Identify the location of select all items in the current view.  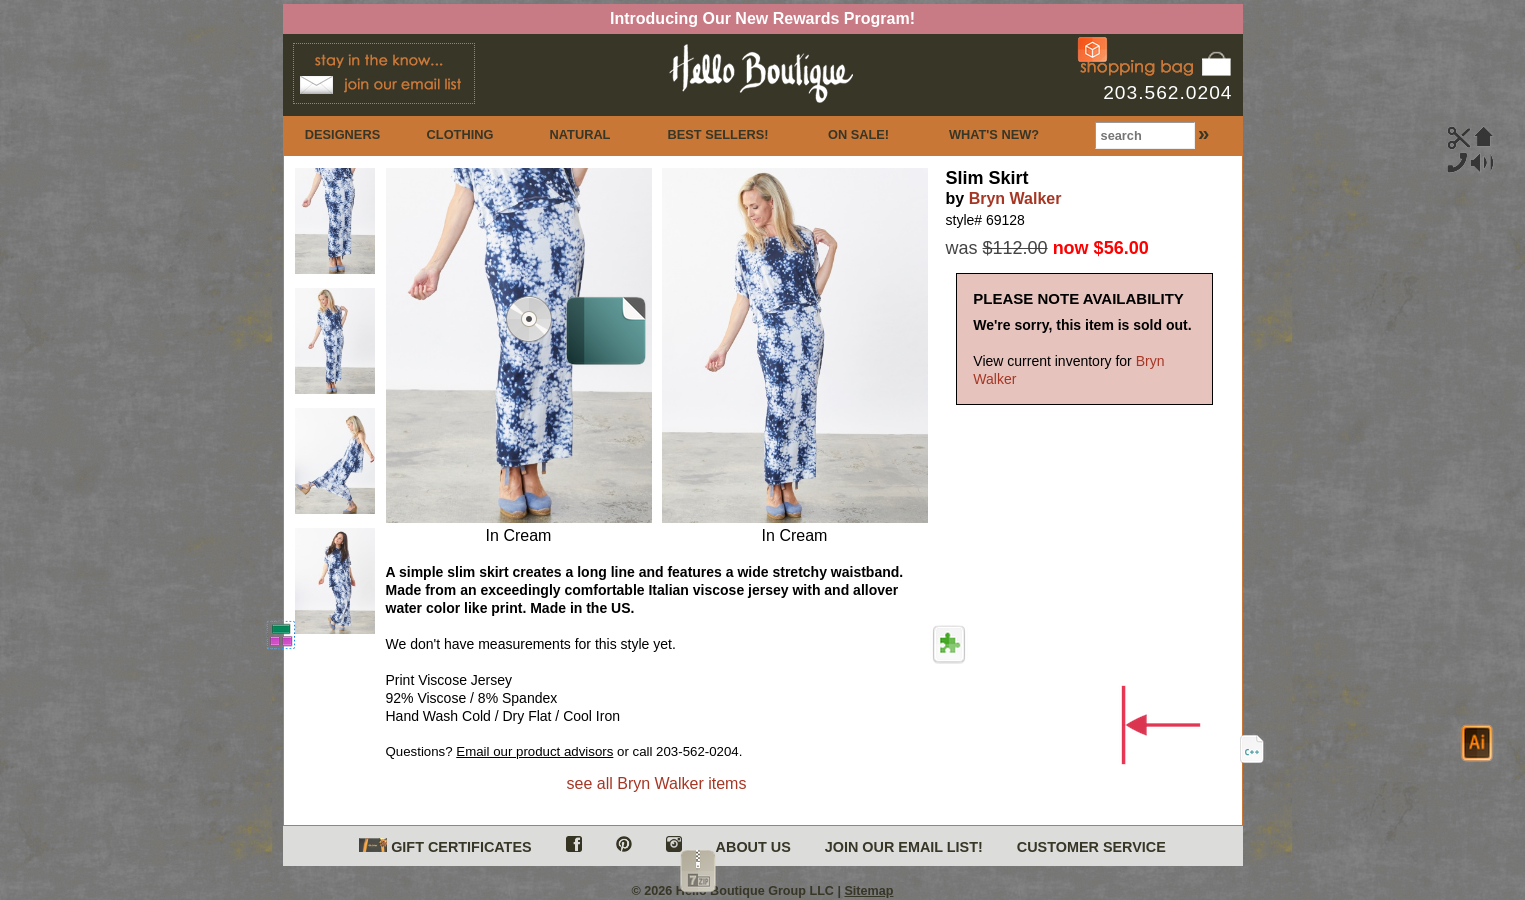
(281, 635).